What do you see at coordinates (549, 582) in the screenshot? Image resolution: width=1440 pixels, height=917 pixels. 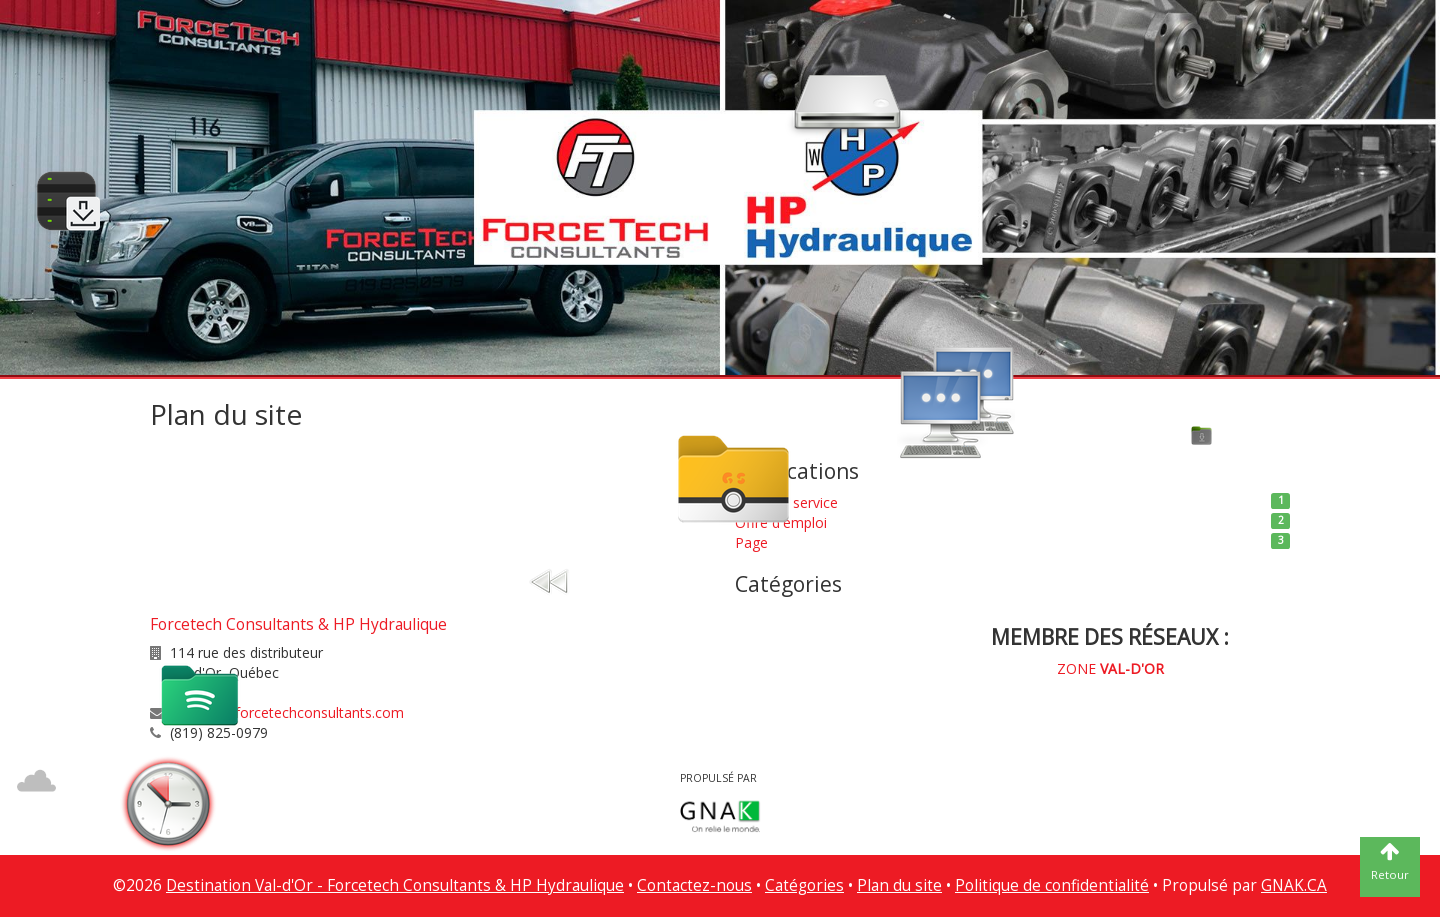 I see `seek forward in media (right-to-left interface)` at bounding box center [549, 582].